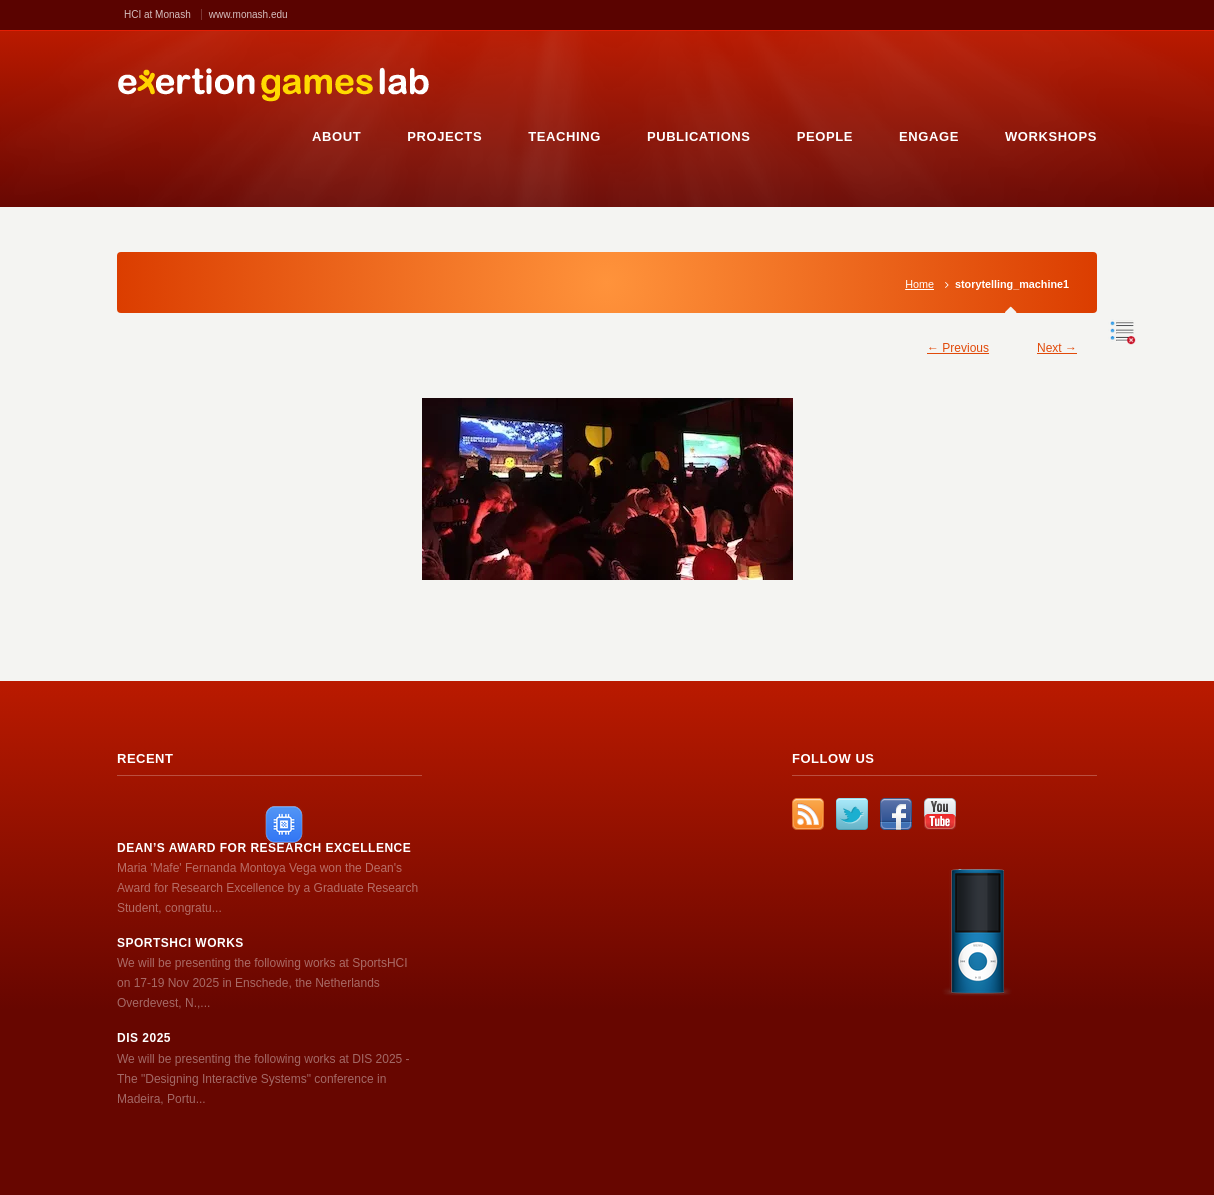 The width and height of the screenshot is (1214, 1195). What do you see at coordinates (977, 933) in the screenshot?
I see `iPod nano device connected` at bounding box center [977, 933].